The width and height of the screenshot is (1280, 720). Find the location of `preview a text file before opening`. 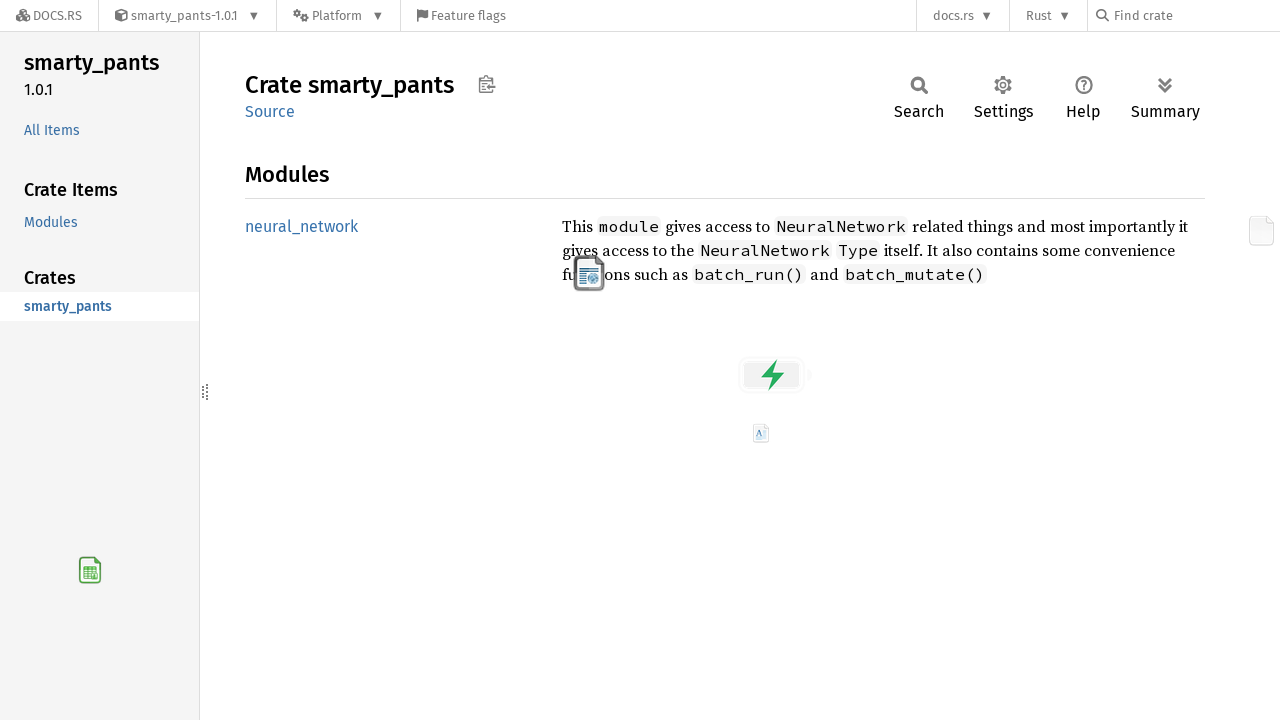

preview a text file before opening is located at coordinates (1261, 230).